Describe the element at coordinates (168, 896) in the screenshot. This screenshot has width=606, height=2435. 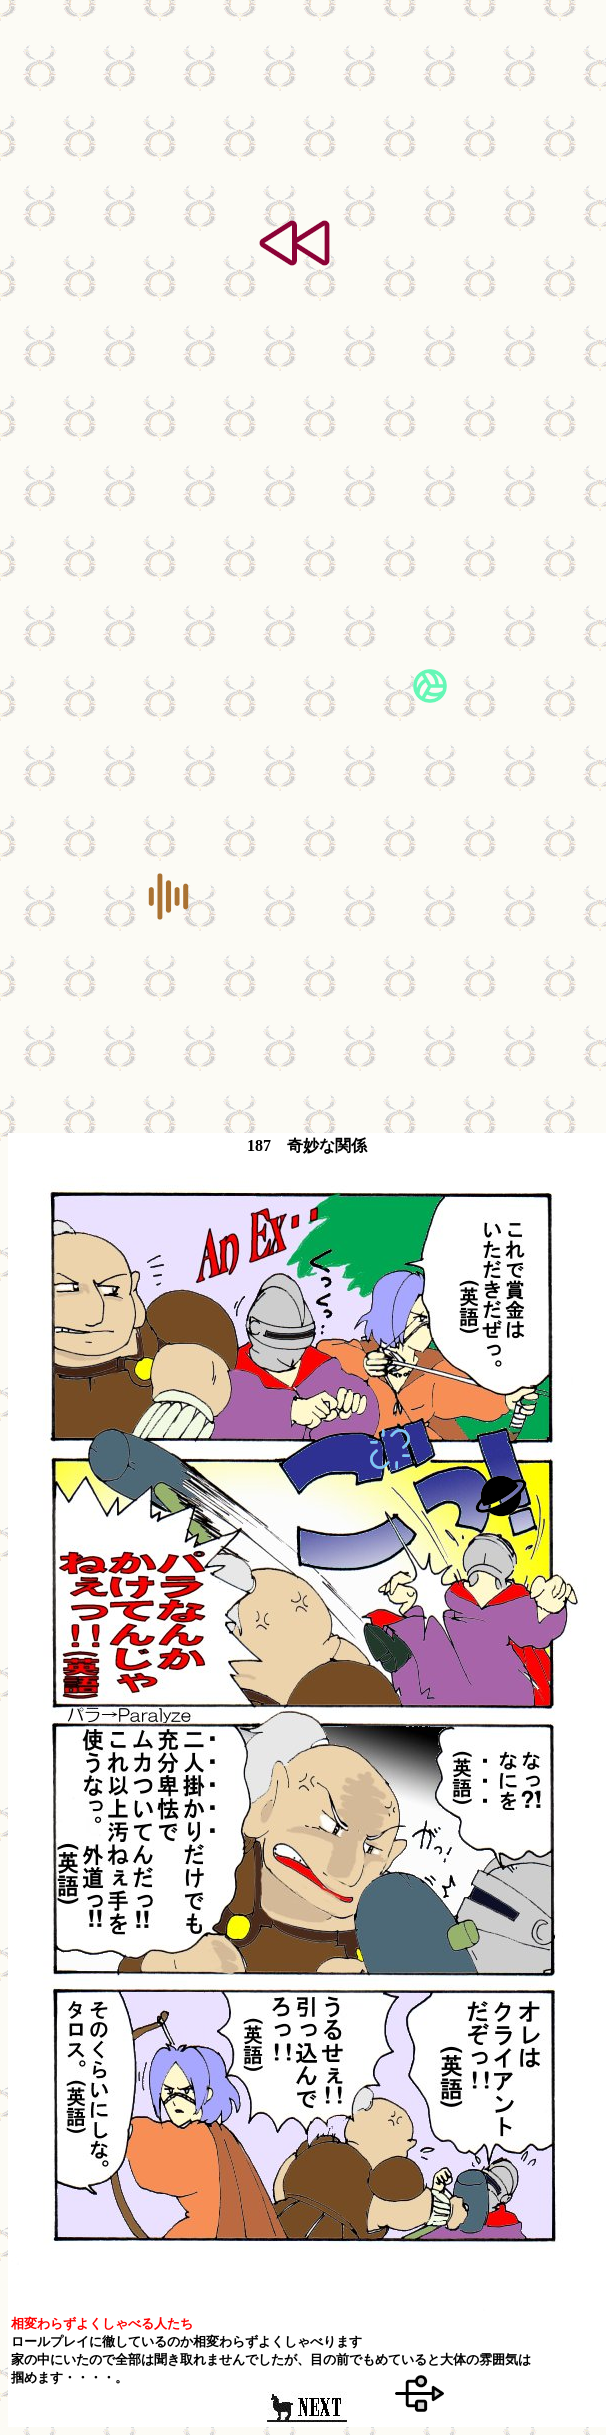
I see `view audio waveform or sound visualization` at that location.